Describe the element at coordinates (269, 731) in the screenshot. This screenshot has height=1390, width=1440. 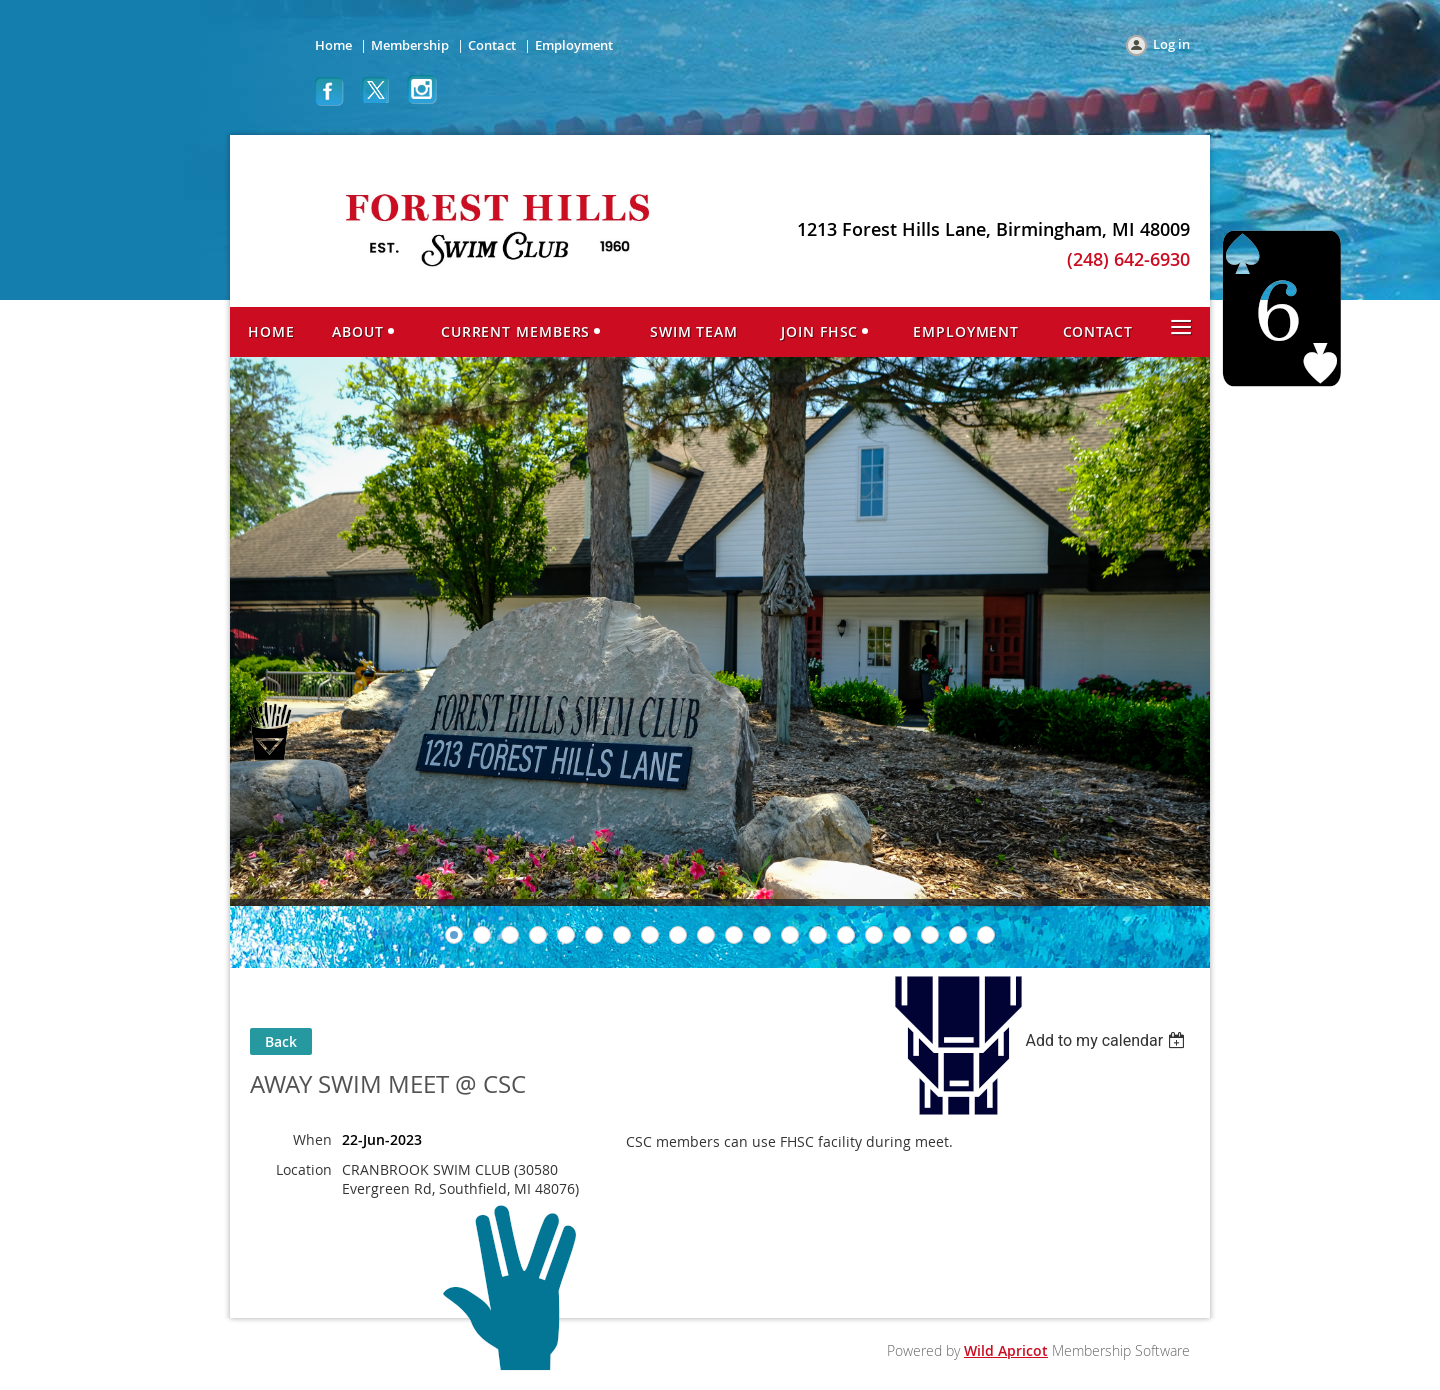
I see `browse fast food or snack options` at that location.